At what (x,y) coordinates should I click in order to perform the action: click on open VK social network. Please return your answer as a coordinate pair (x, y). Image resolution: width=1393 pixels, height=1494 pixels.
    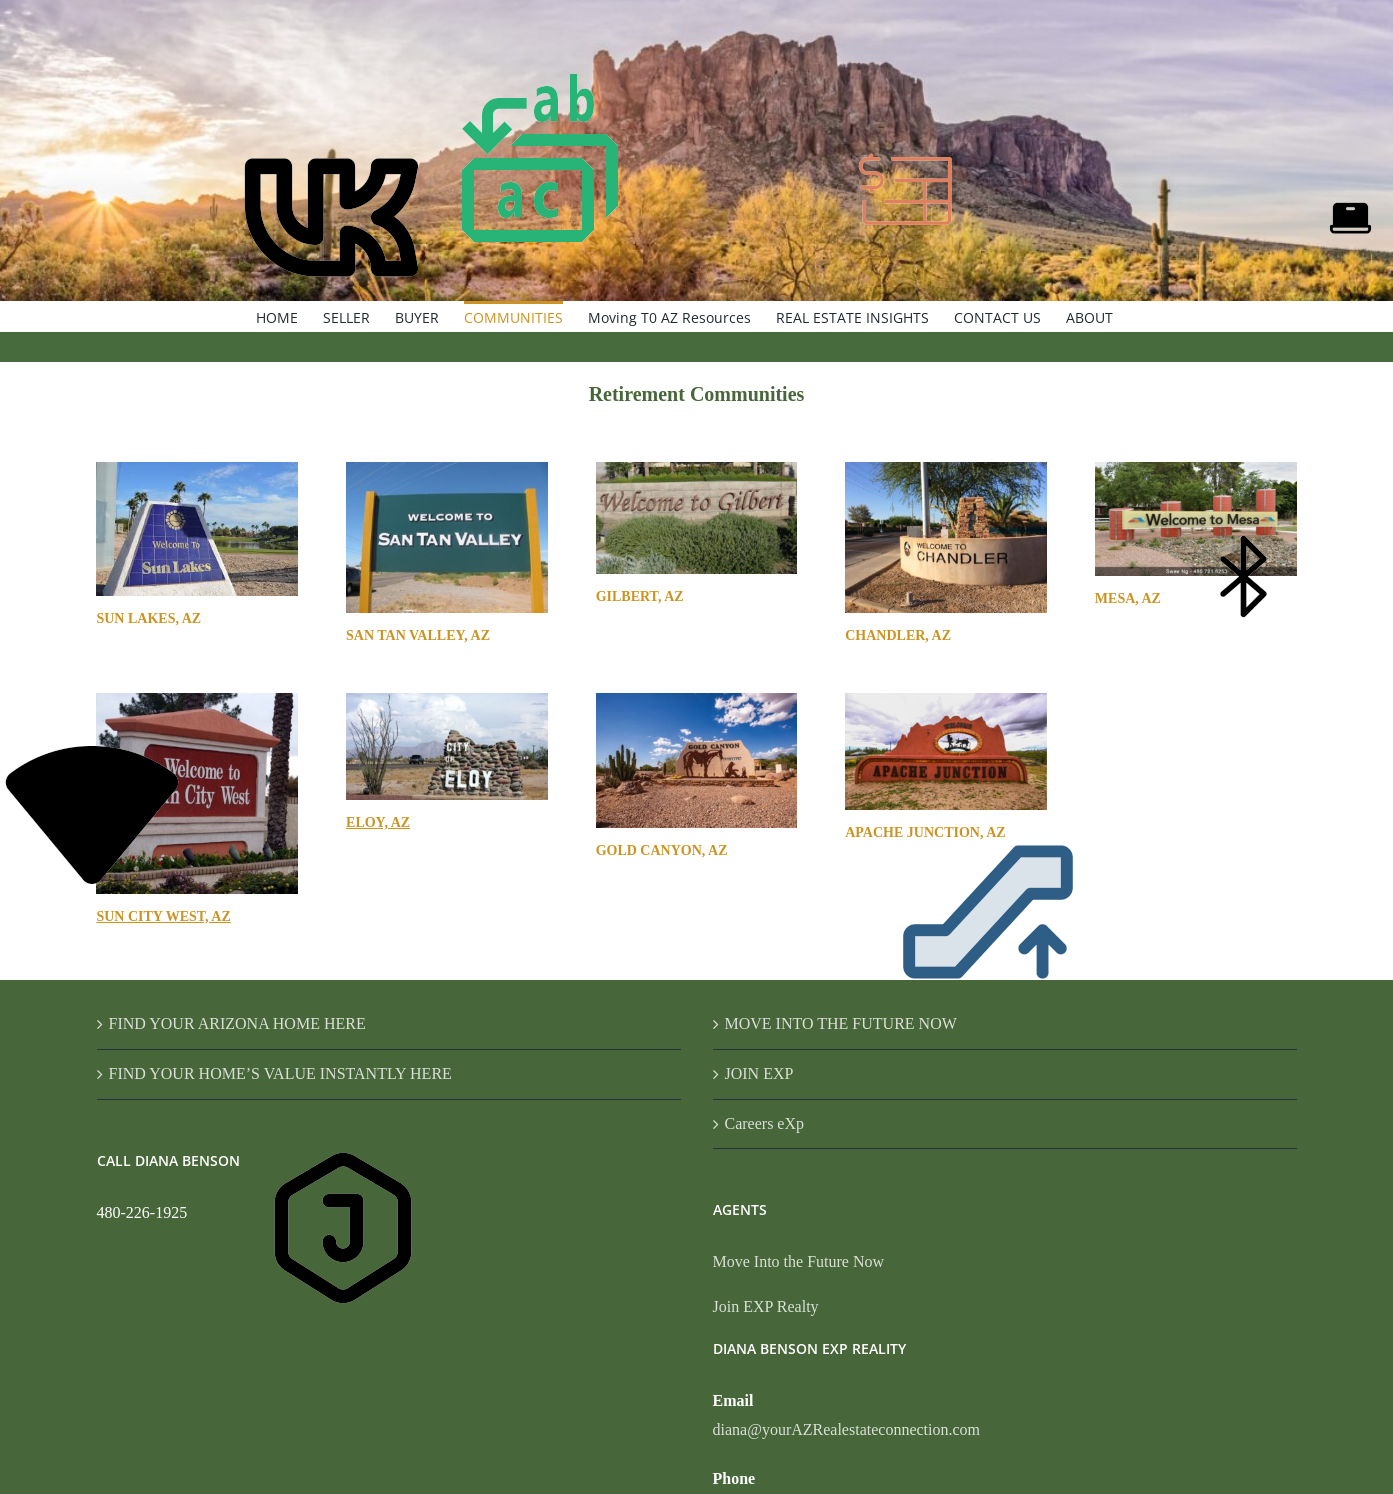
    Looking at the image, I should click on (331, 213).